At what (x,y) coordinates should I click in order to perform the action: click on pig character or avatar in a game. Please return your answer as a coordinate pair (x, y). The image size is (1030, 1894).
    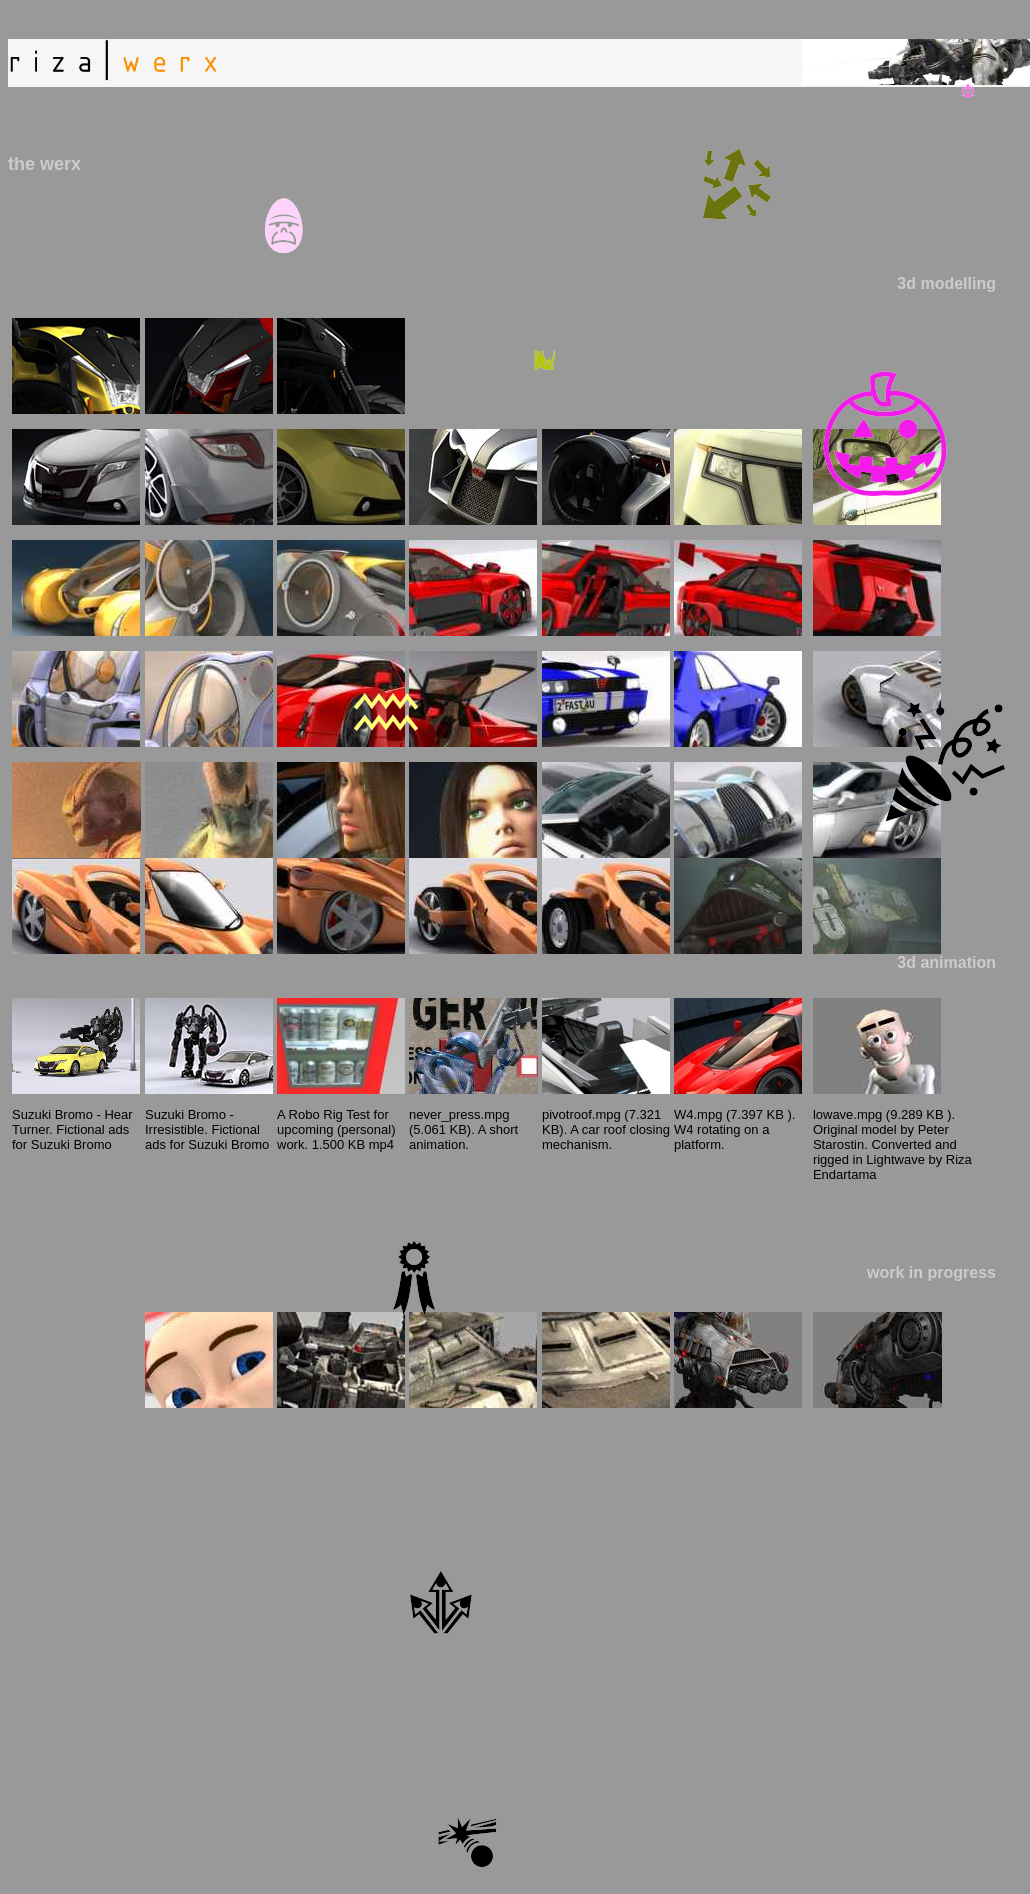
    Looking at the image, I should click on (284, 225).